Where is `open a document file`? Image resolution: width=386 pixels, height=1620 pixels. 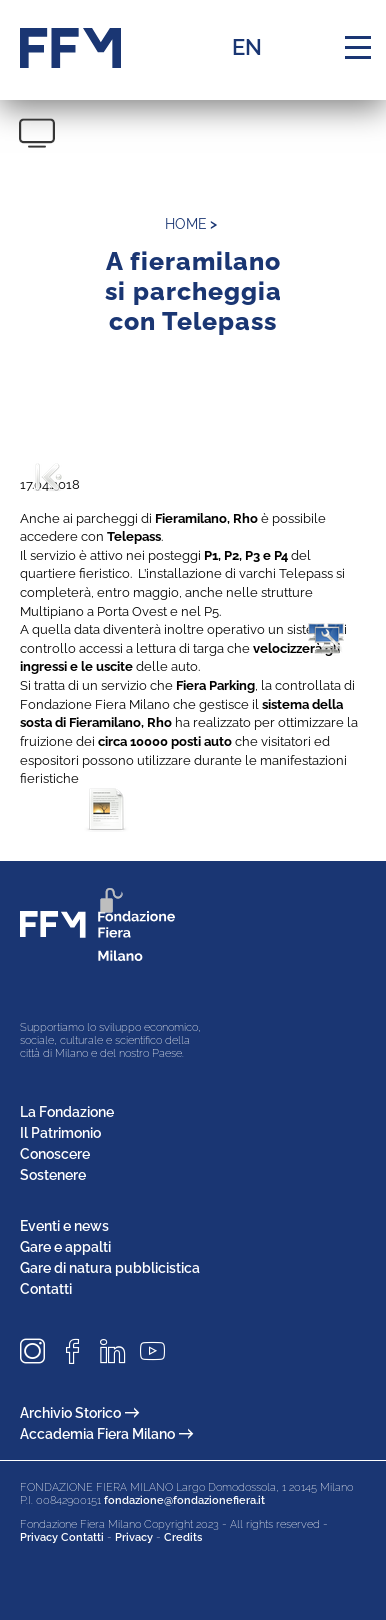 open a document file is located at coordinates (107, 809).